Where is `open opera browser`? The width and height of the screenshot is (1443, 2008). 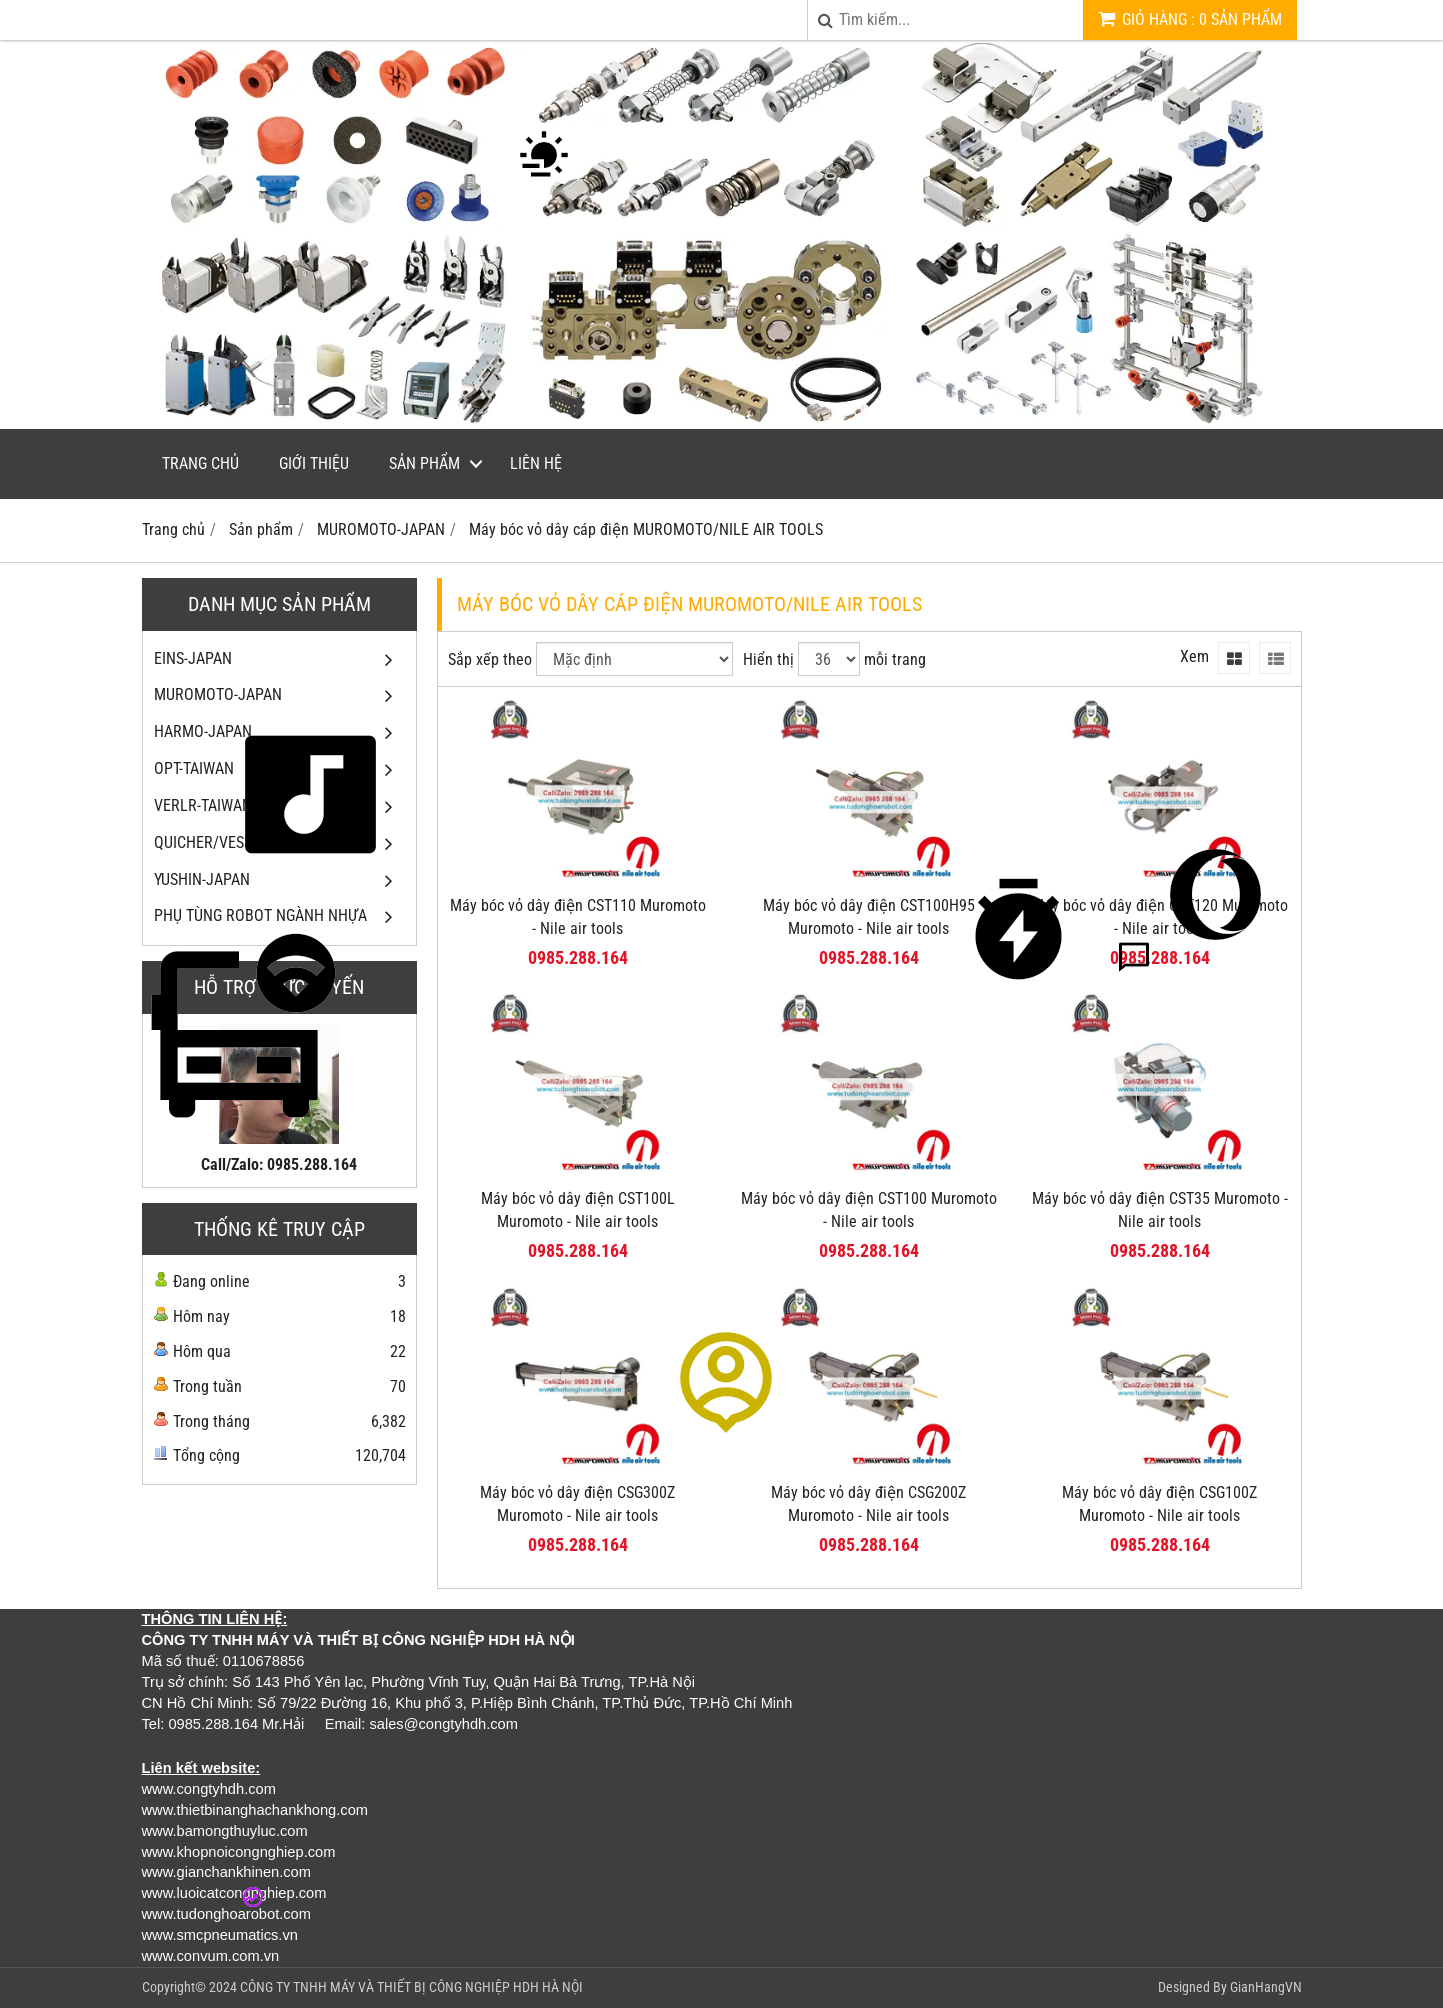
open opera browser is located at coordinates (1215, 894).